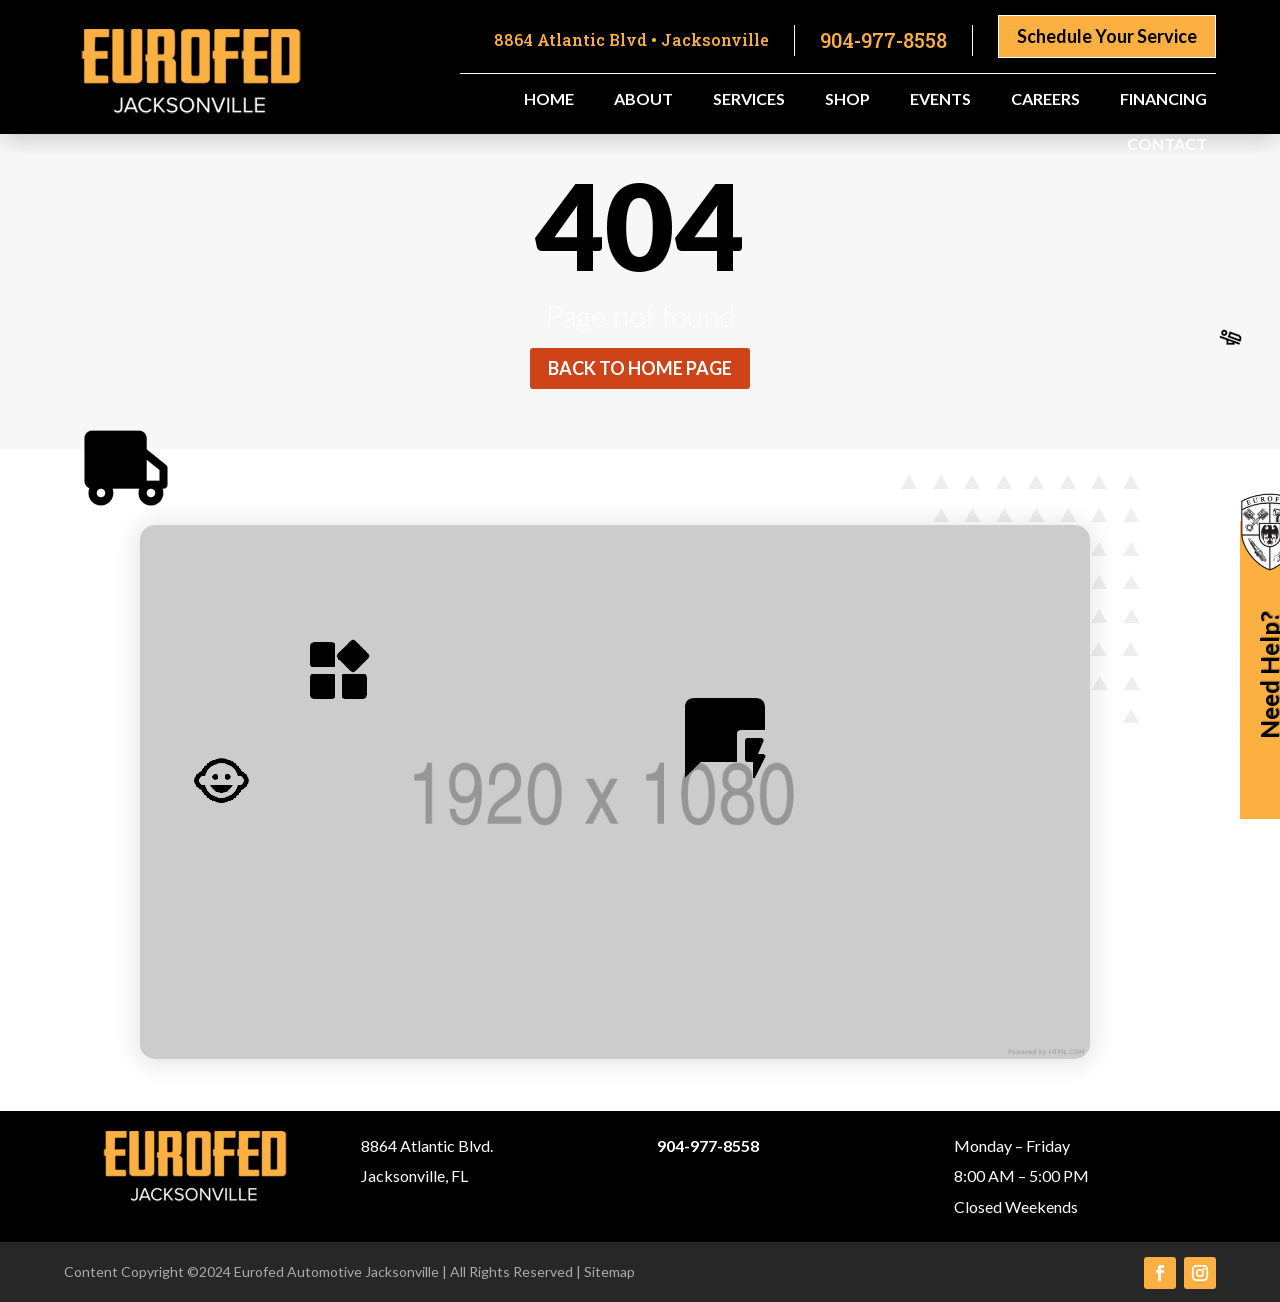 This screenshot has width=1280, height=1302. Describe the element at coordinates (338, 670) in the screenshot. I see `access widgets or mini-apps` at that location.